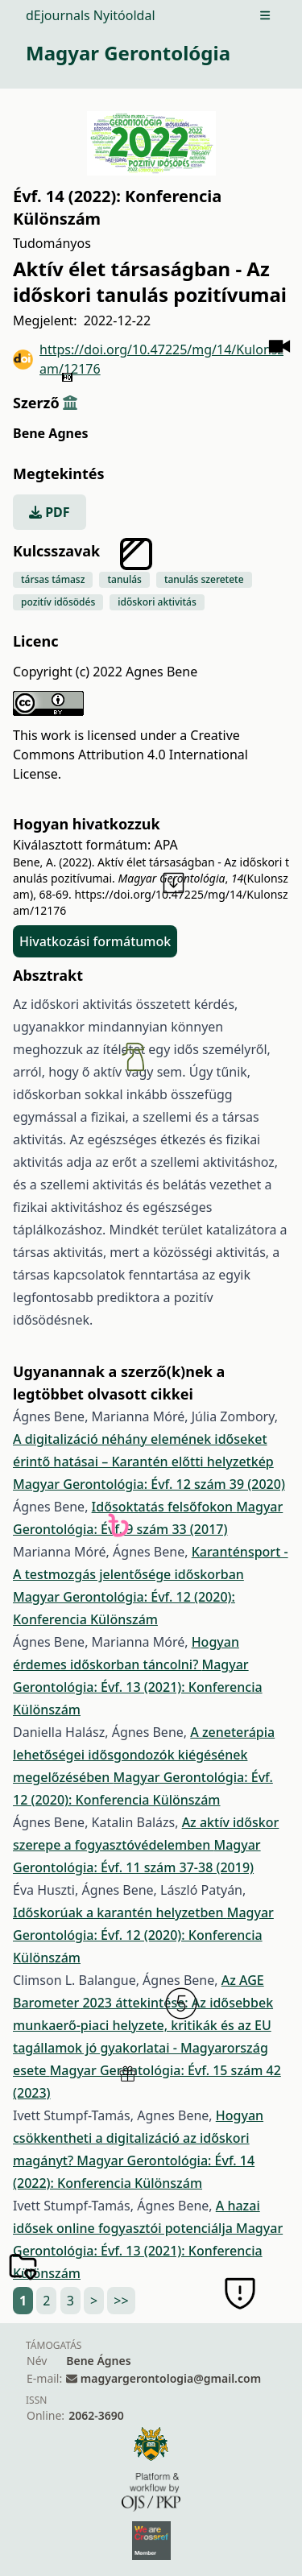  I want to click on download file or content, so click(173, 883).